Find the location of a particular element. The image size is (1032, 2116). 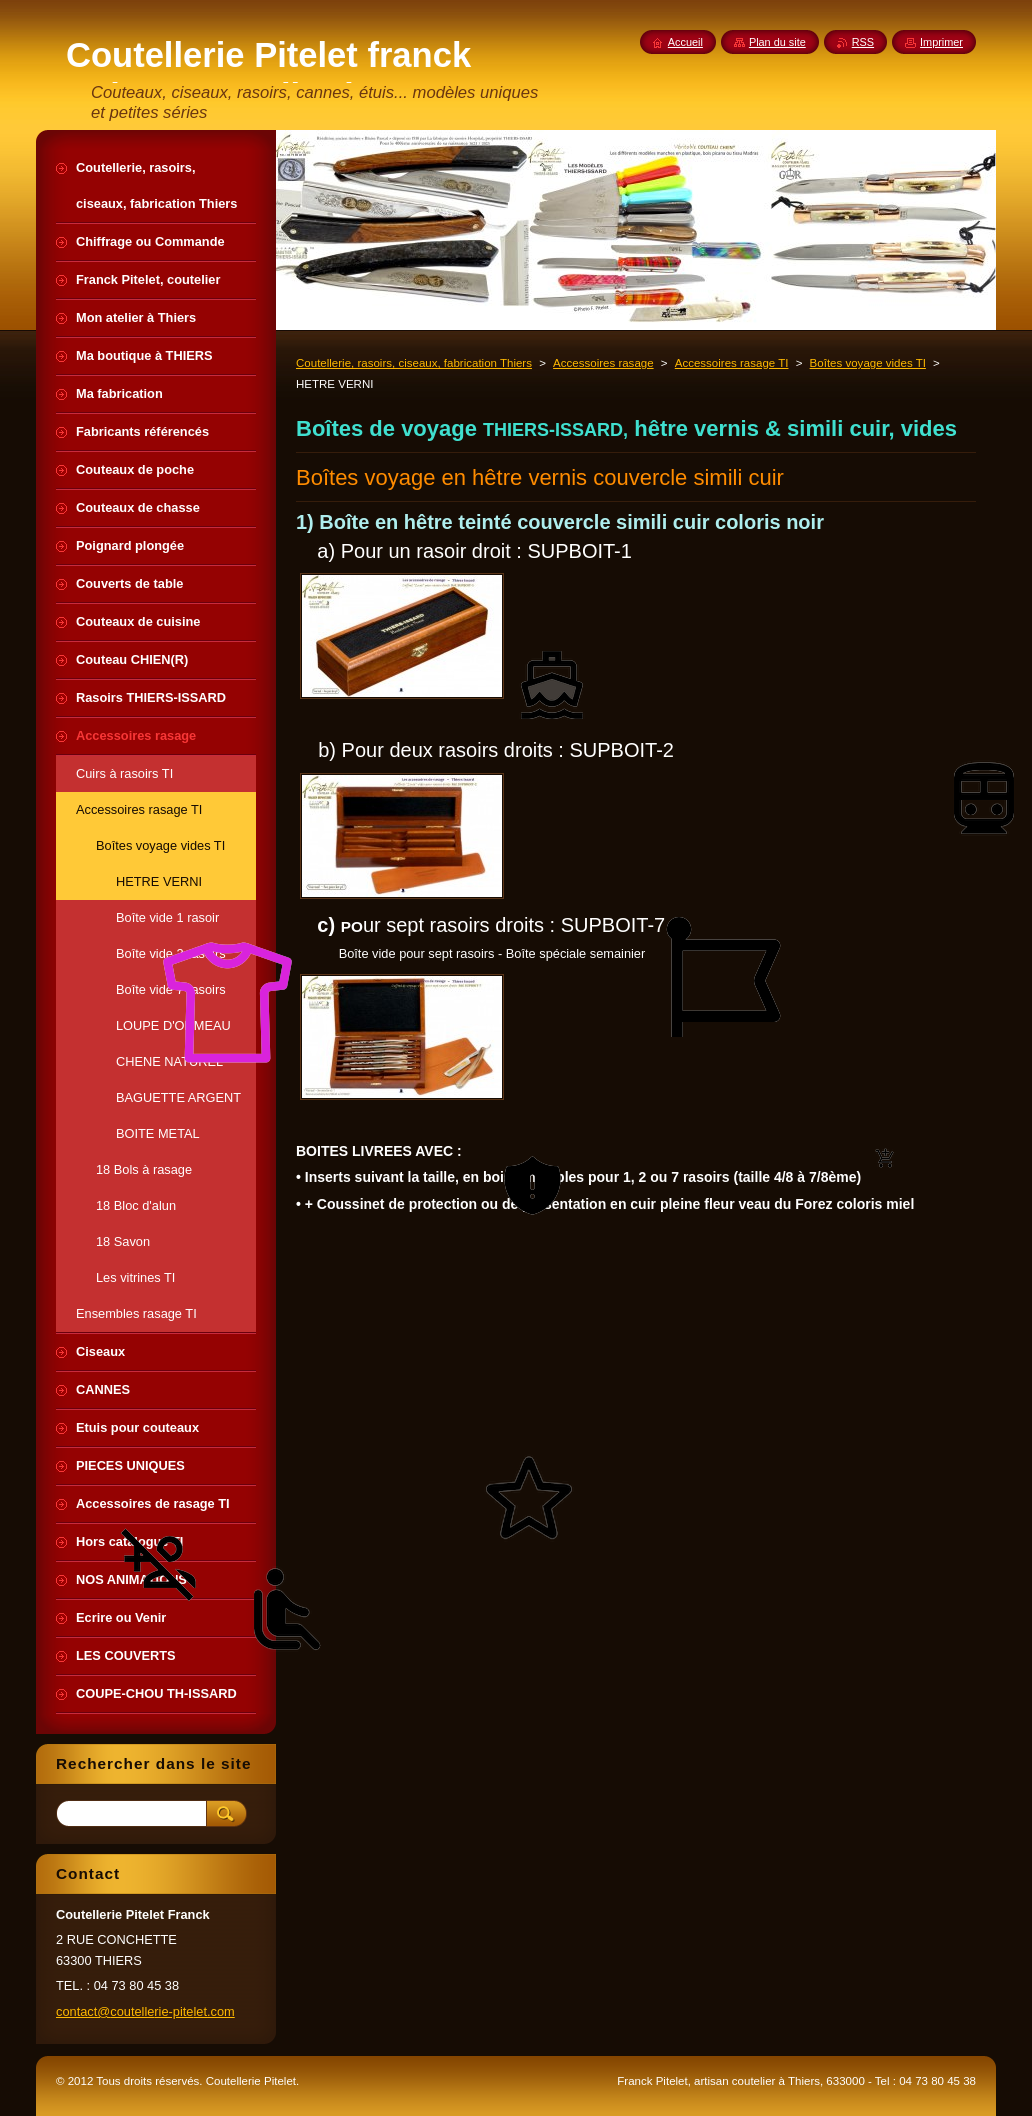

add item to favorites is located at coordinates (529, 1499).